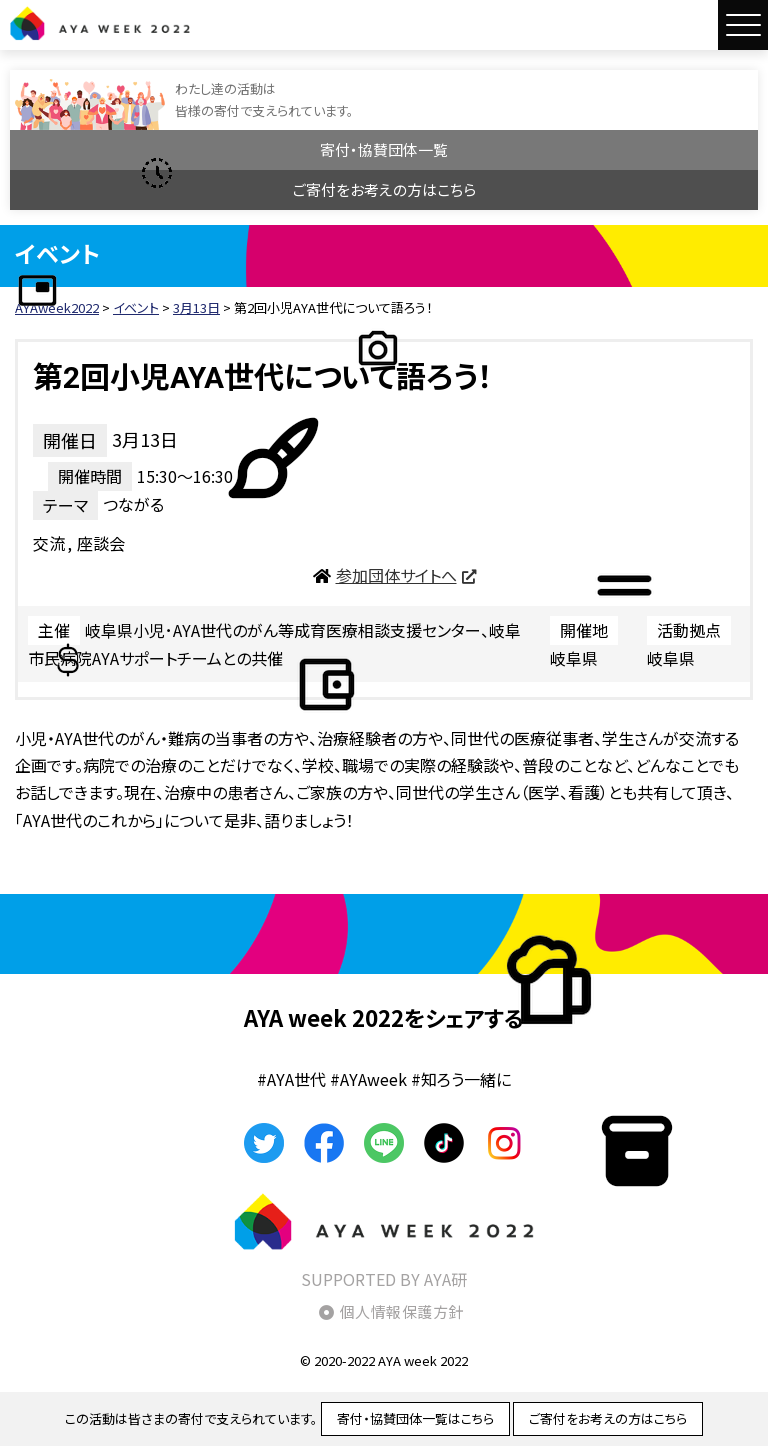 This screenshot has width=768, height=1446. What do you see at coordinates (276, 459) in the screenshot?
I see `access drawing or painting tools` at bounding box center [276, 459].